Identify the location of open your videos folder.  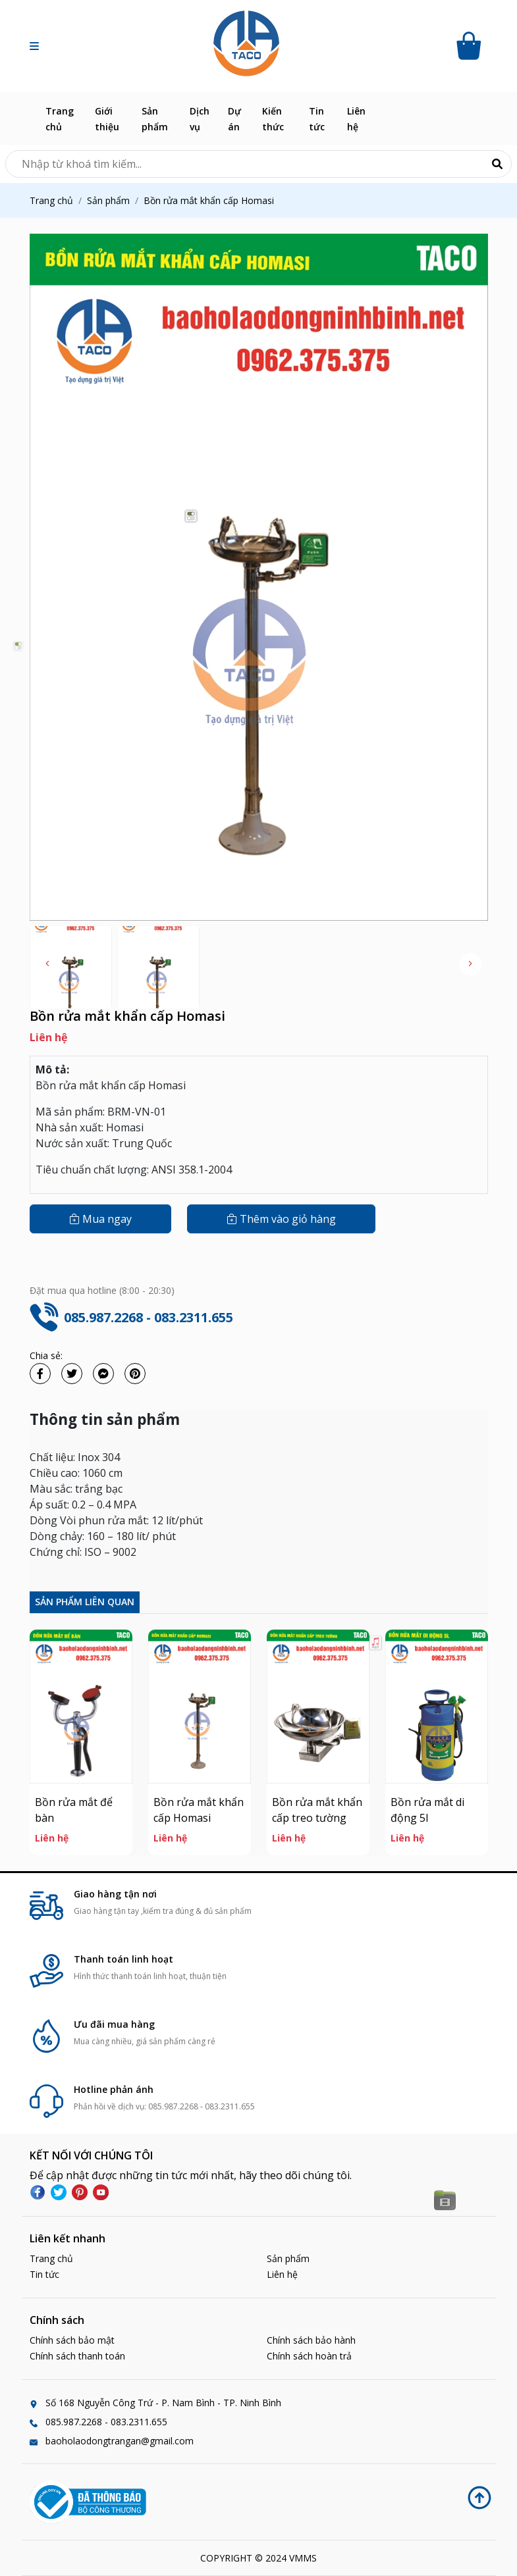
(445, 2200).